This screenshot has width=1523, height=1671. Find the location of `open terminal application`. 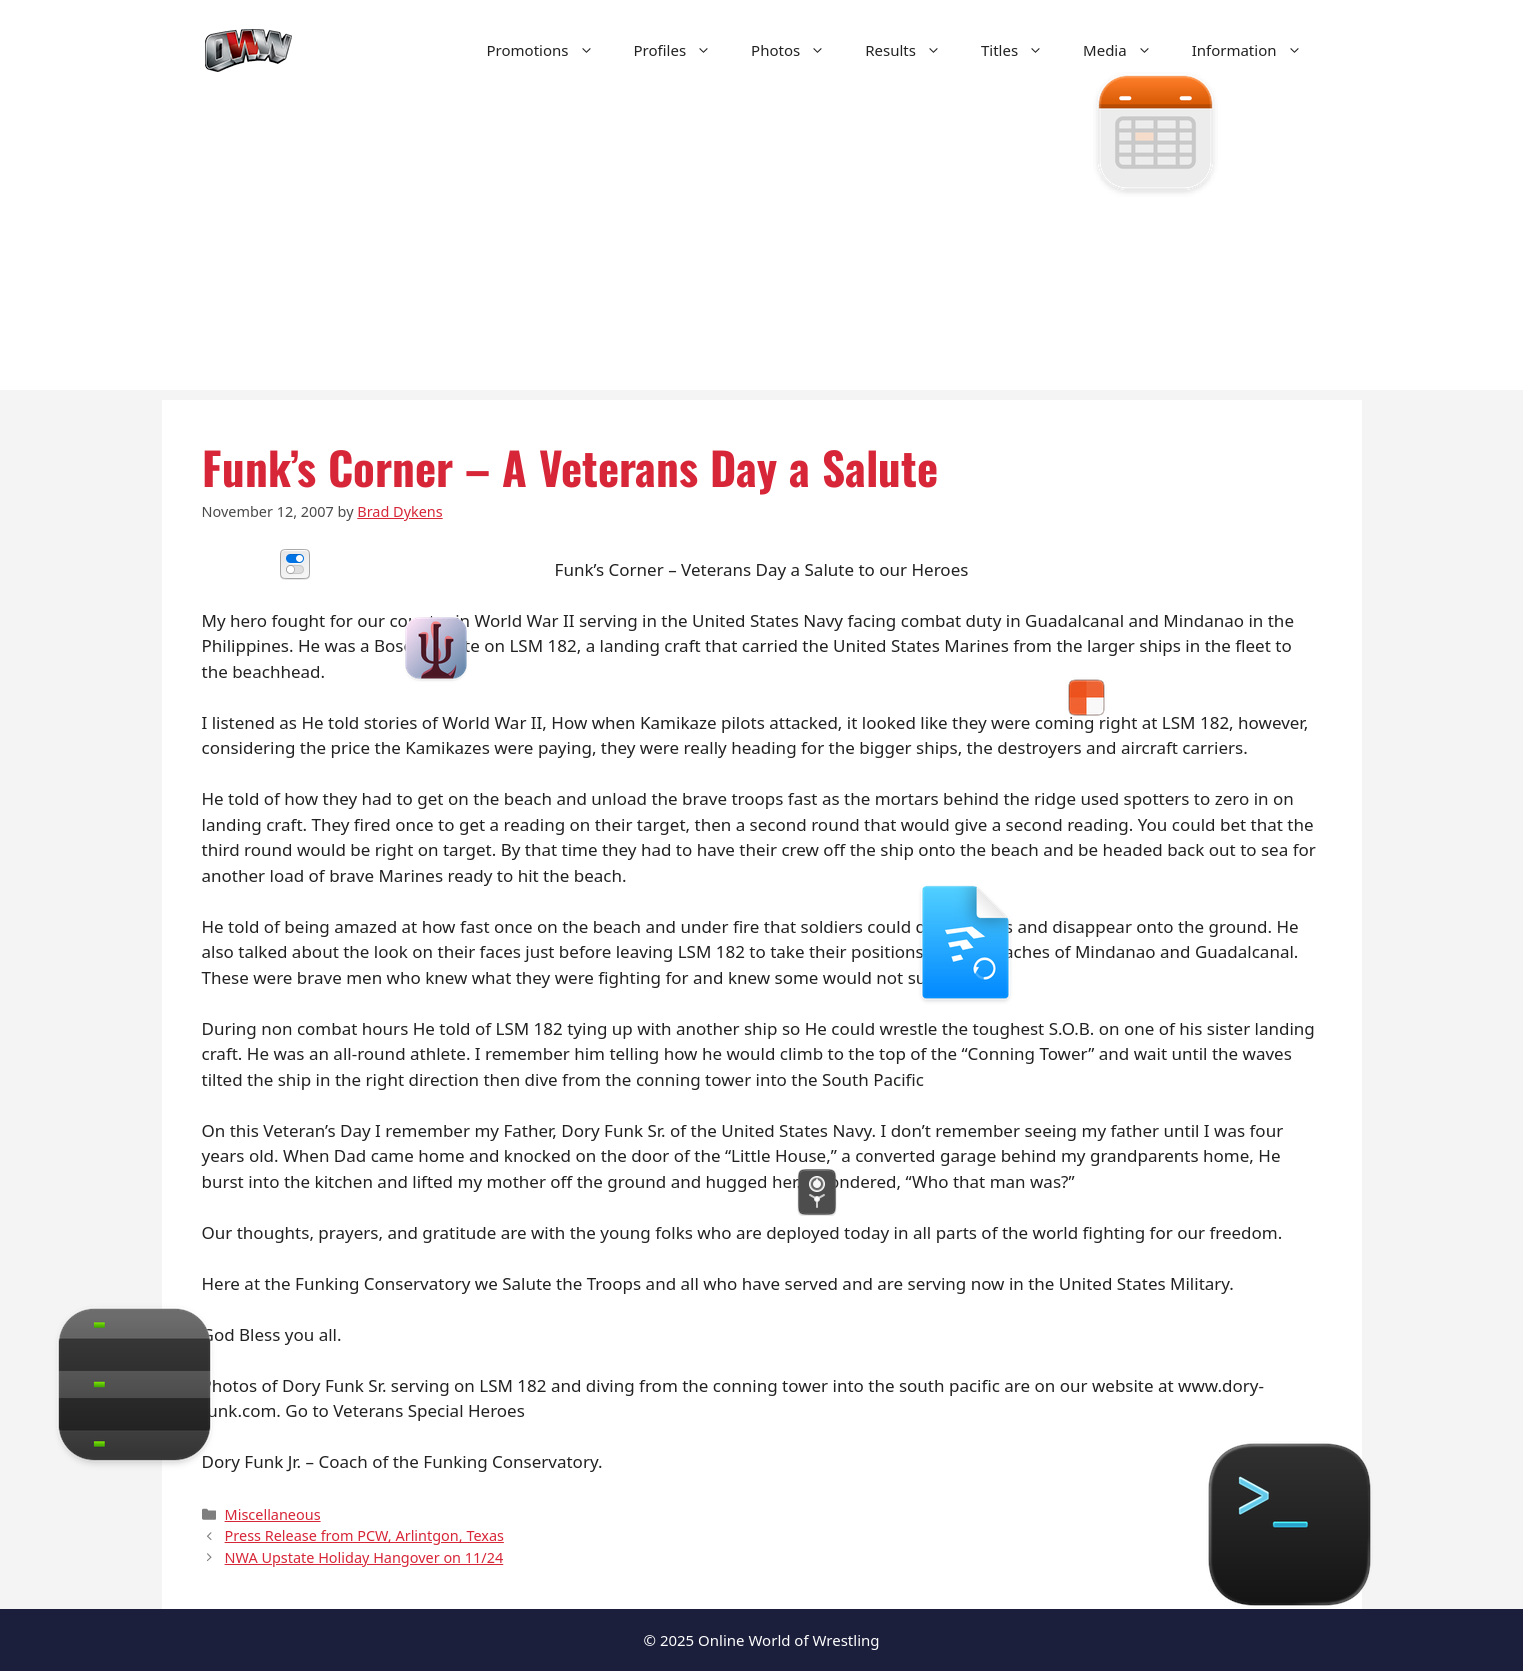

open terminal application is located at coordinates (1289, 1524).